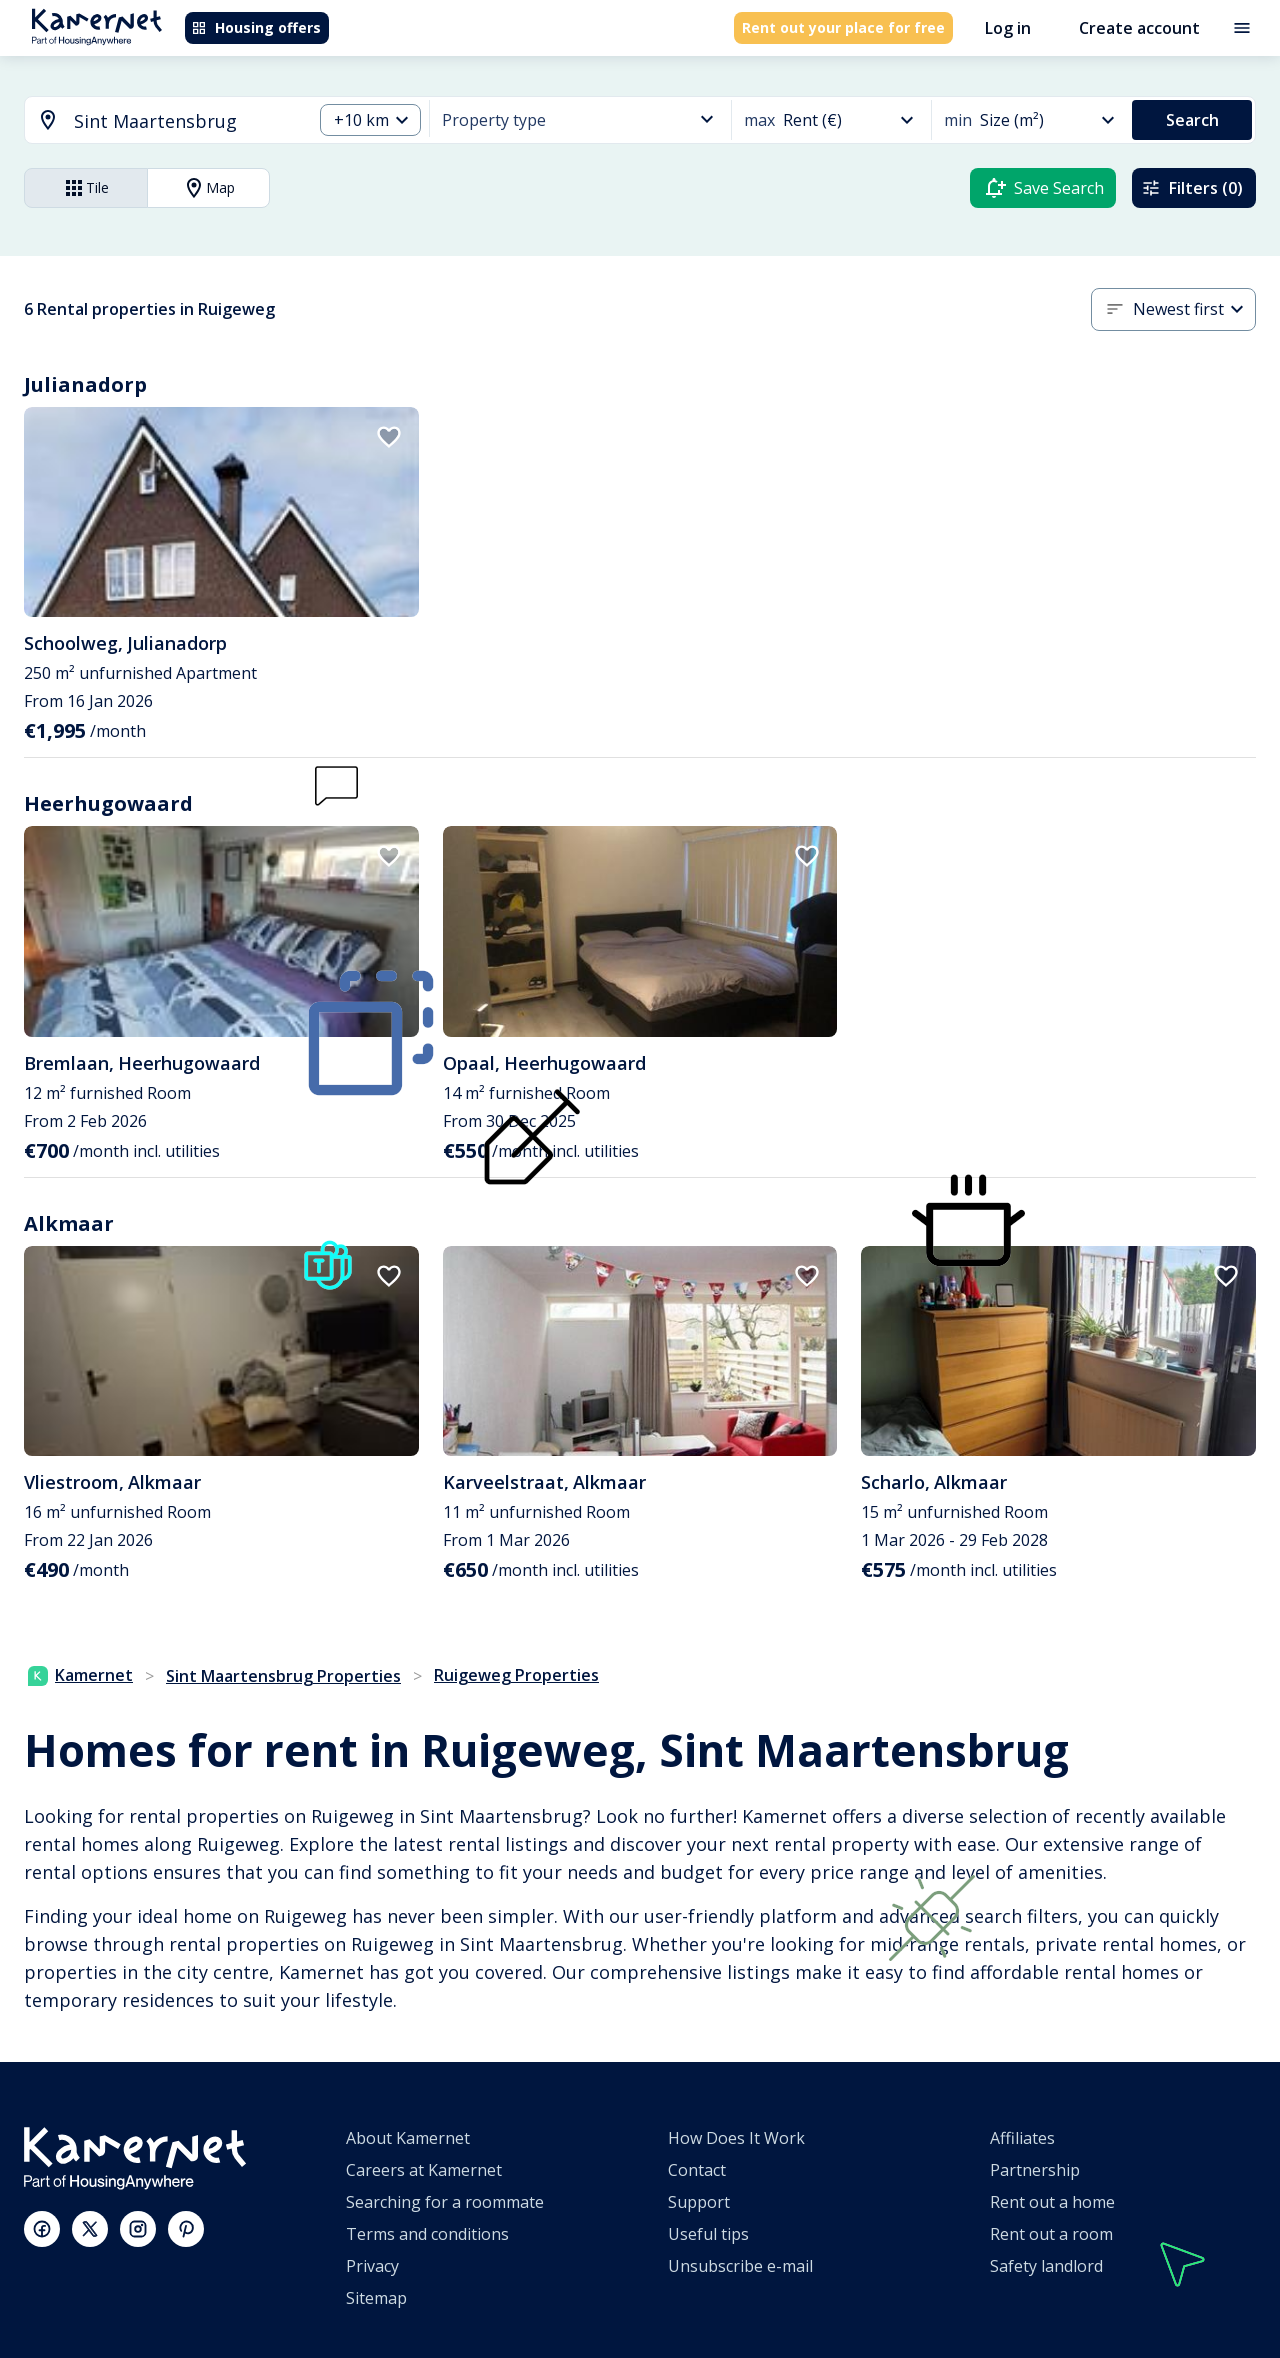 The width and height of the screenshot is (1280, 2358). What do you see at coordinates (968, 1227) in the screenshot?
I see `access recipes or cooking features` at bounding box center [968, 1227].